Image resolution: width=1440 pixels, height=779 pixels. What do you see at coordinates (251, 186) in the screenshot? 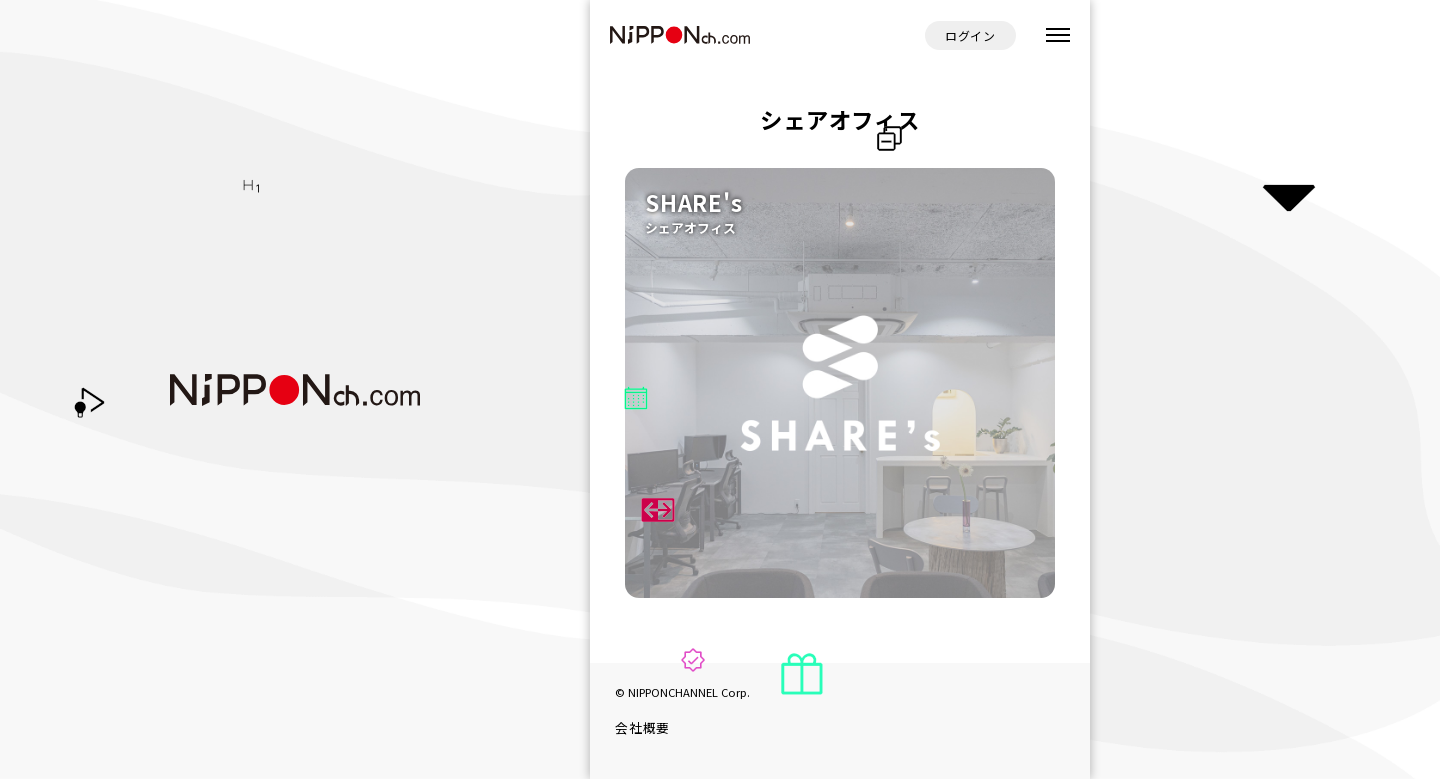
I see `format text as heading level 1` at bounding box center [251, 186].